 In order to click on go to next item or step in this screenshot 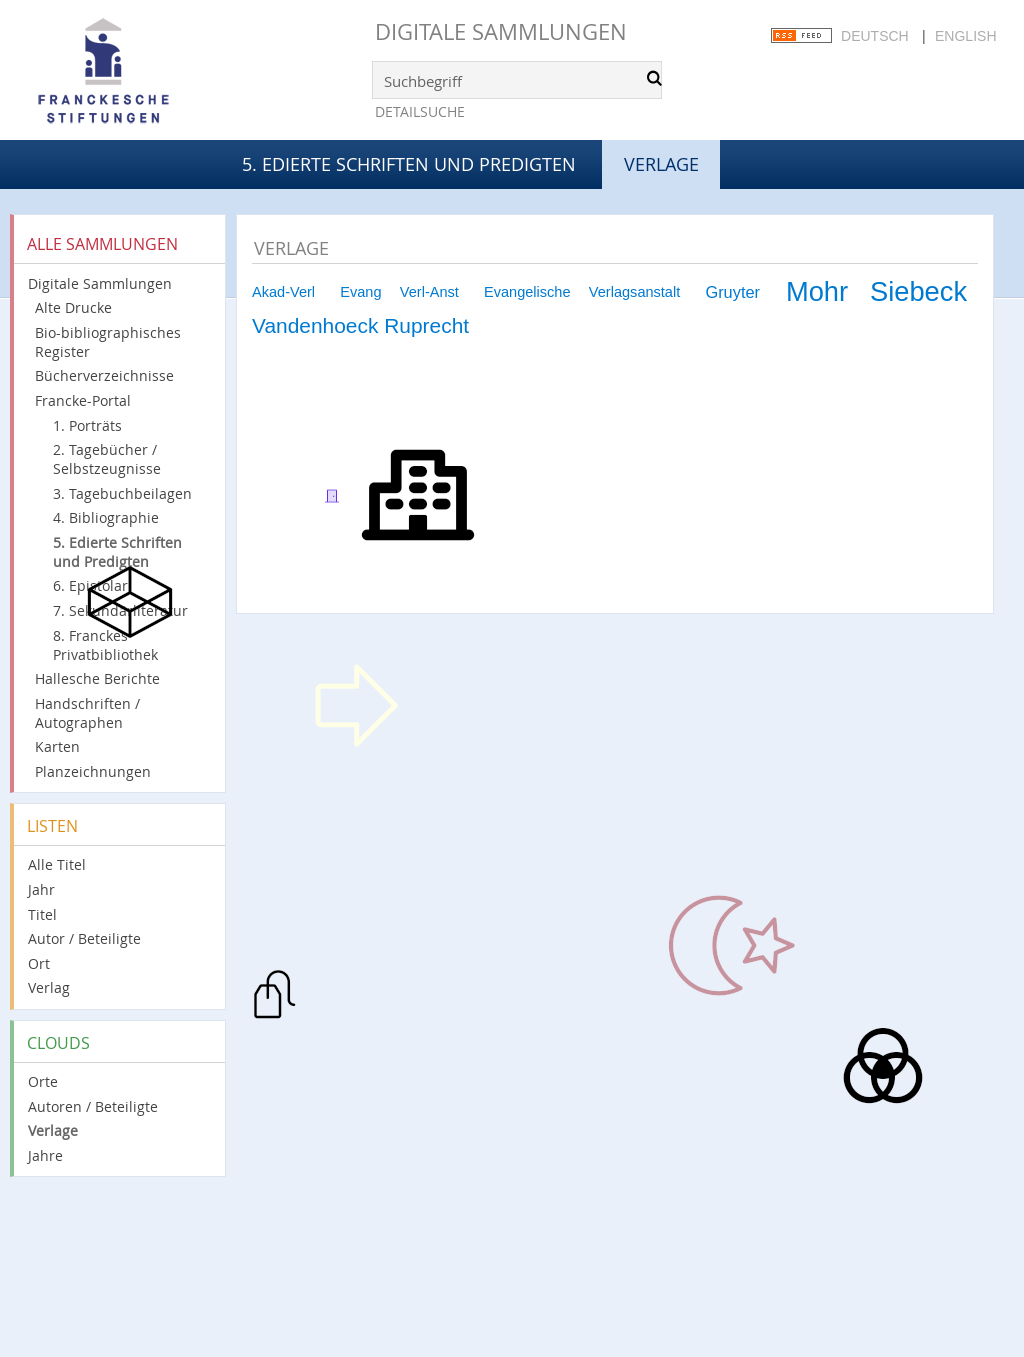, I will do `click(353, 705)`.